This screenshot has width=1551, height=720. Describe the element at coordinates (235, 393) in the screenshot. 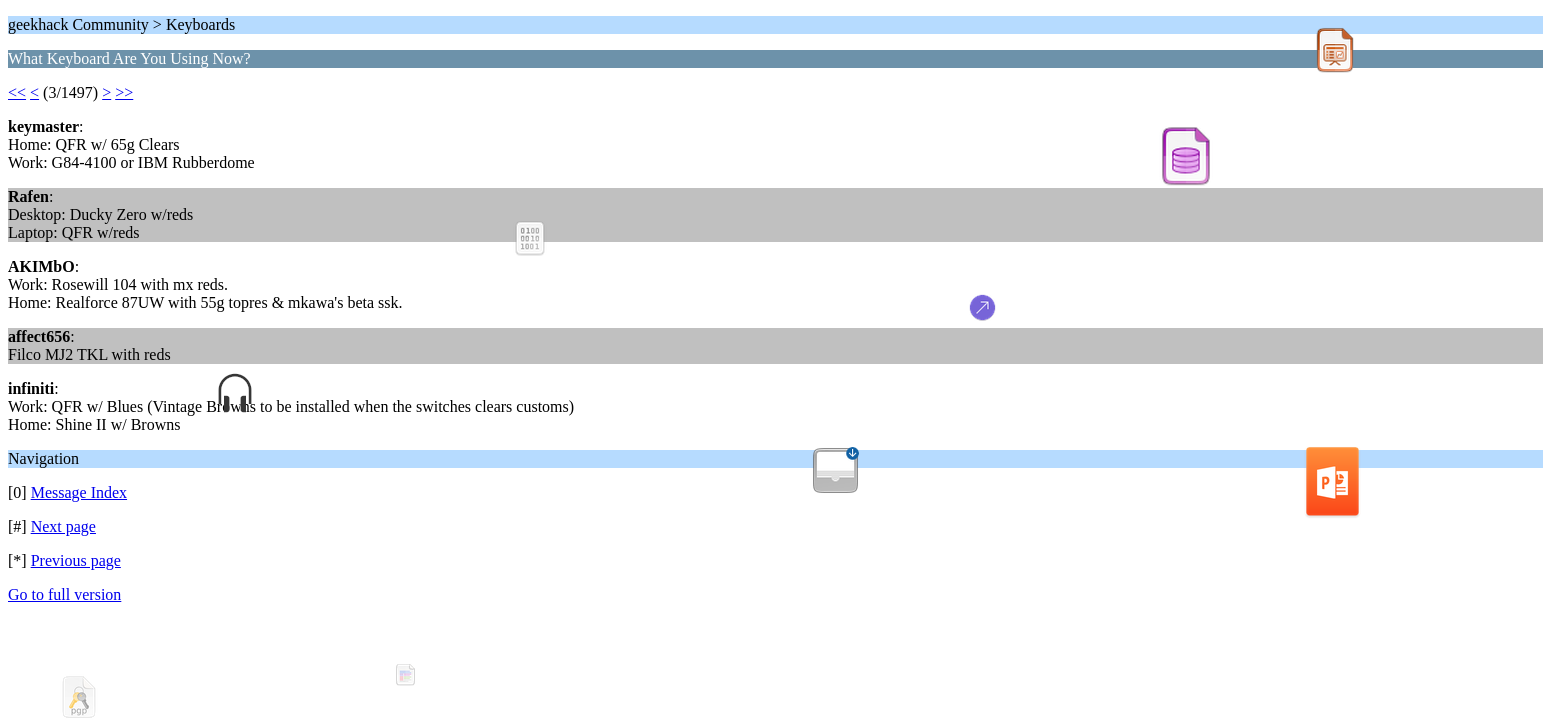

I see `audio output set to headphones` at that location.